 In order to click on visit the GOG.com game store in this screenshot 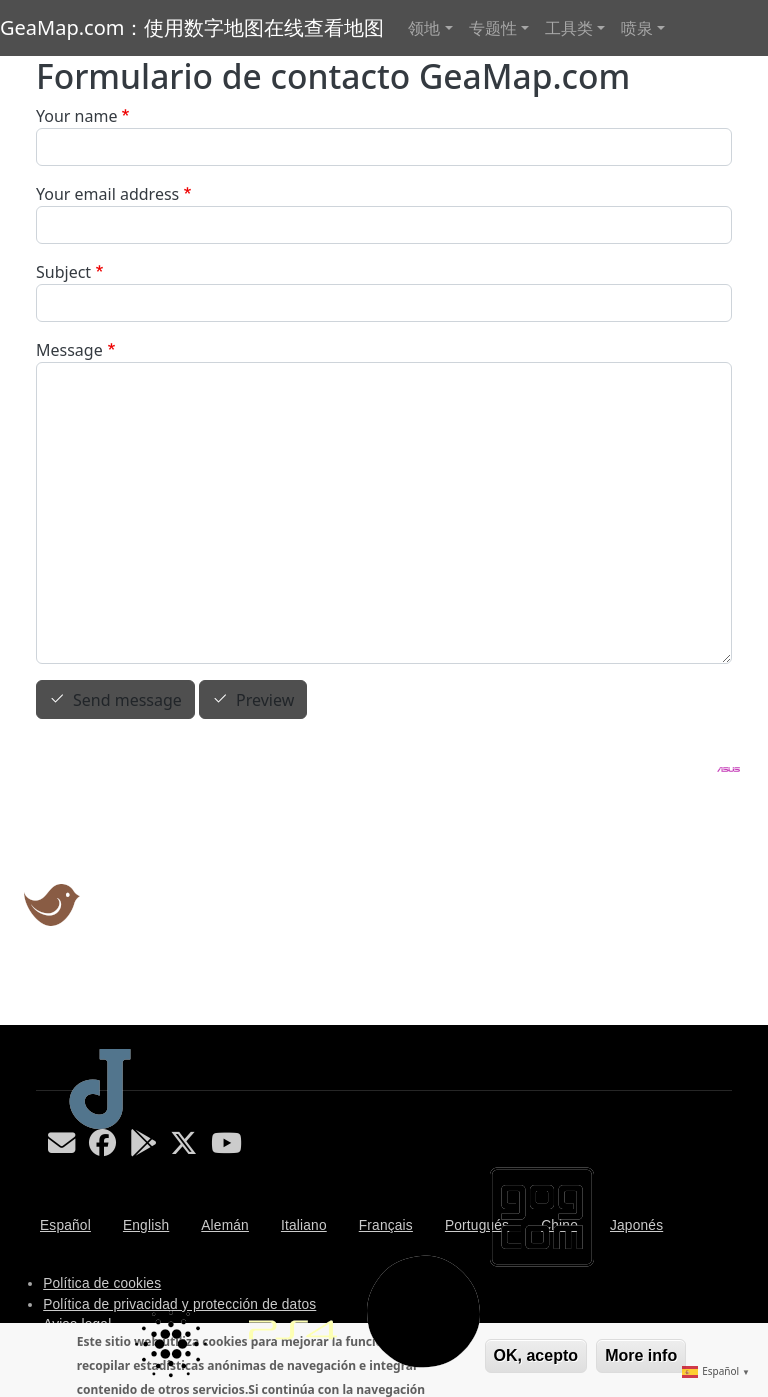, I will do `click(542, 1217)`.